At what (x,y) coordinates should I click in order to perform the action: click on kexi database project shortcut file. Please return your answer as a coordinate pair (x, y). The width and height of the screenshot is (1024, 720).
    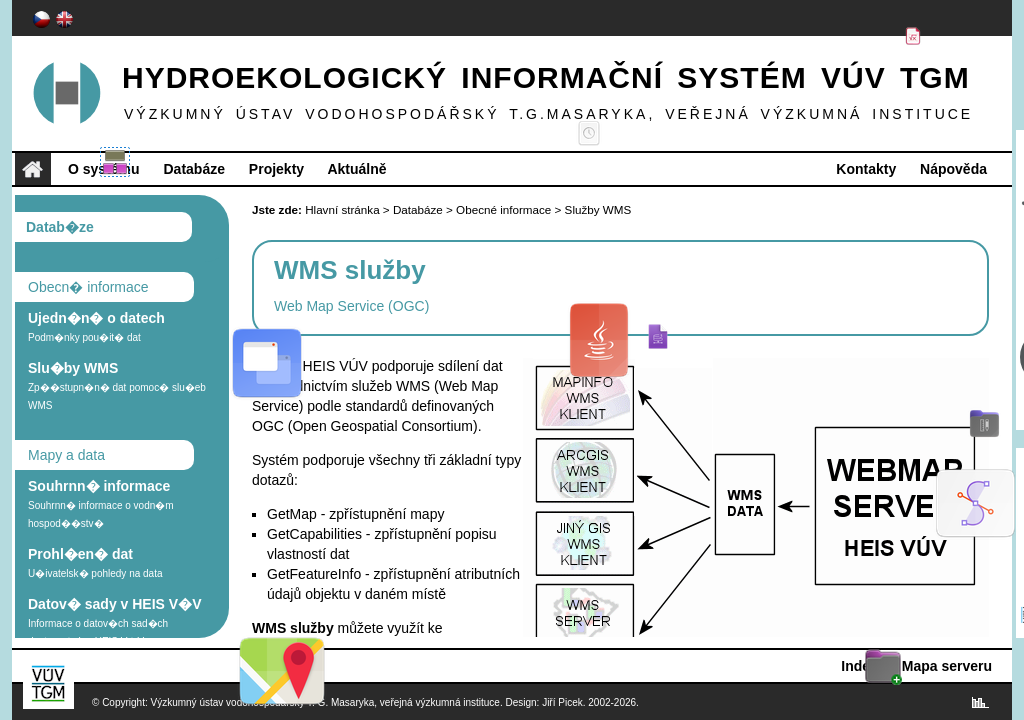
    Looking at the image, I should click on (658, 337).